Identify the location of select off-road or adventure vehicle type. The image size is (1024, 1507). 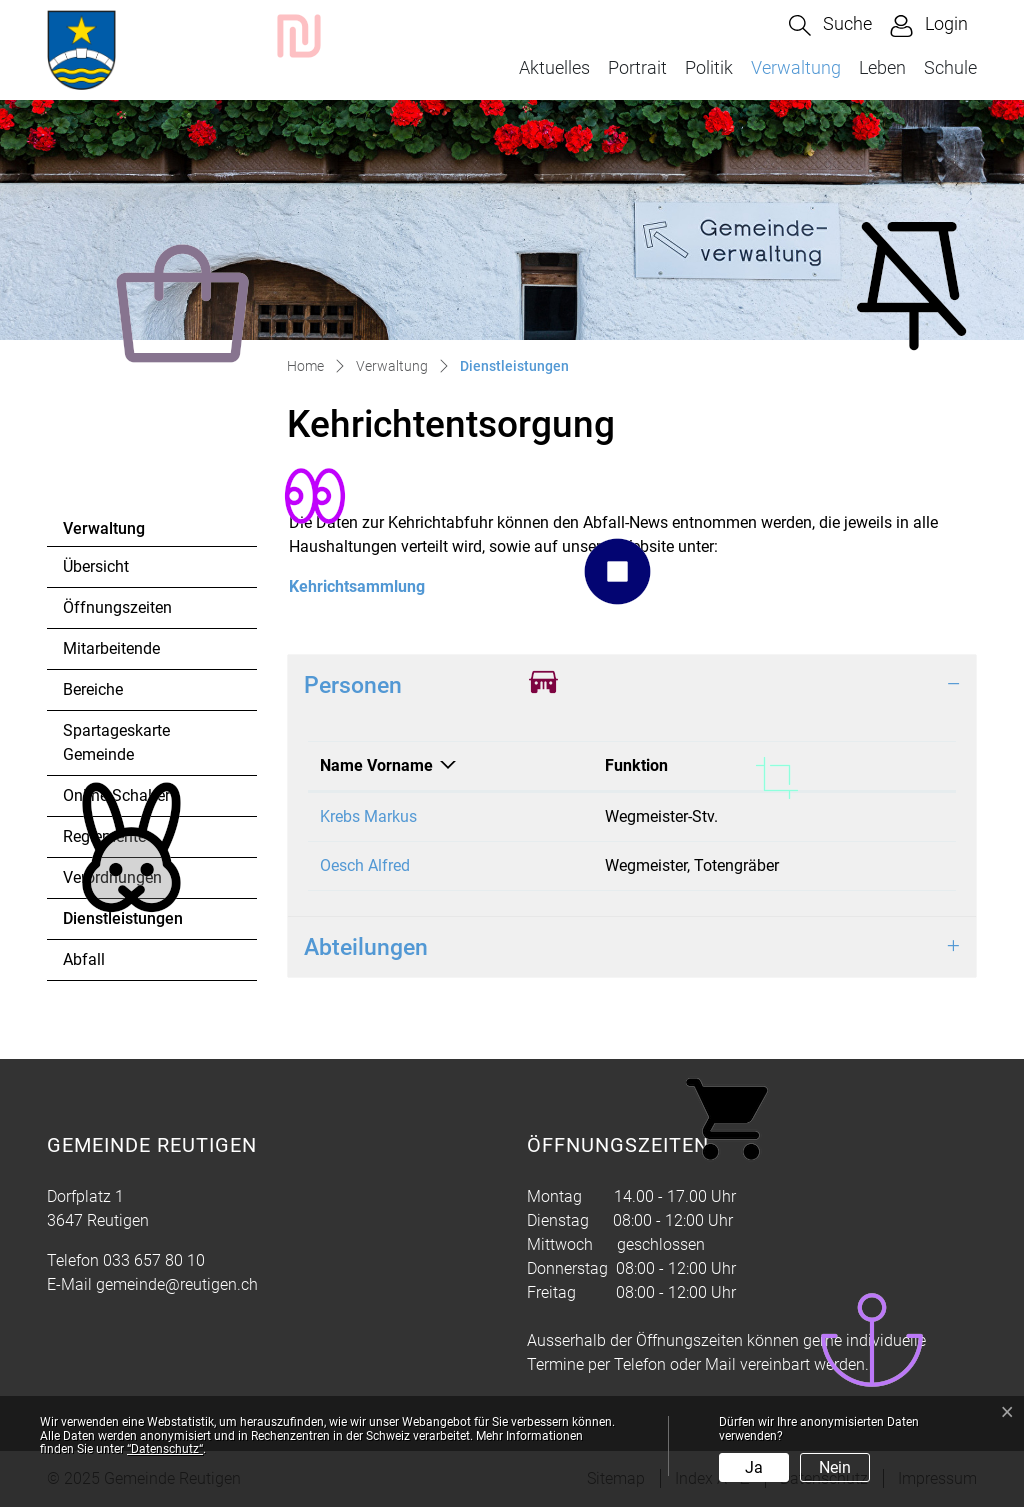
(543, 682).